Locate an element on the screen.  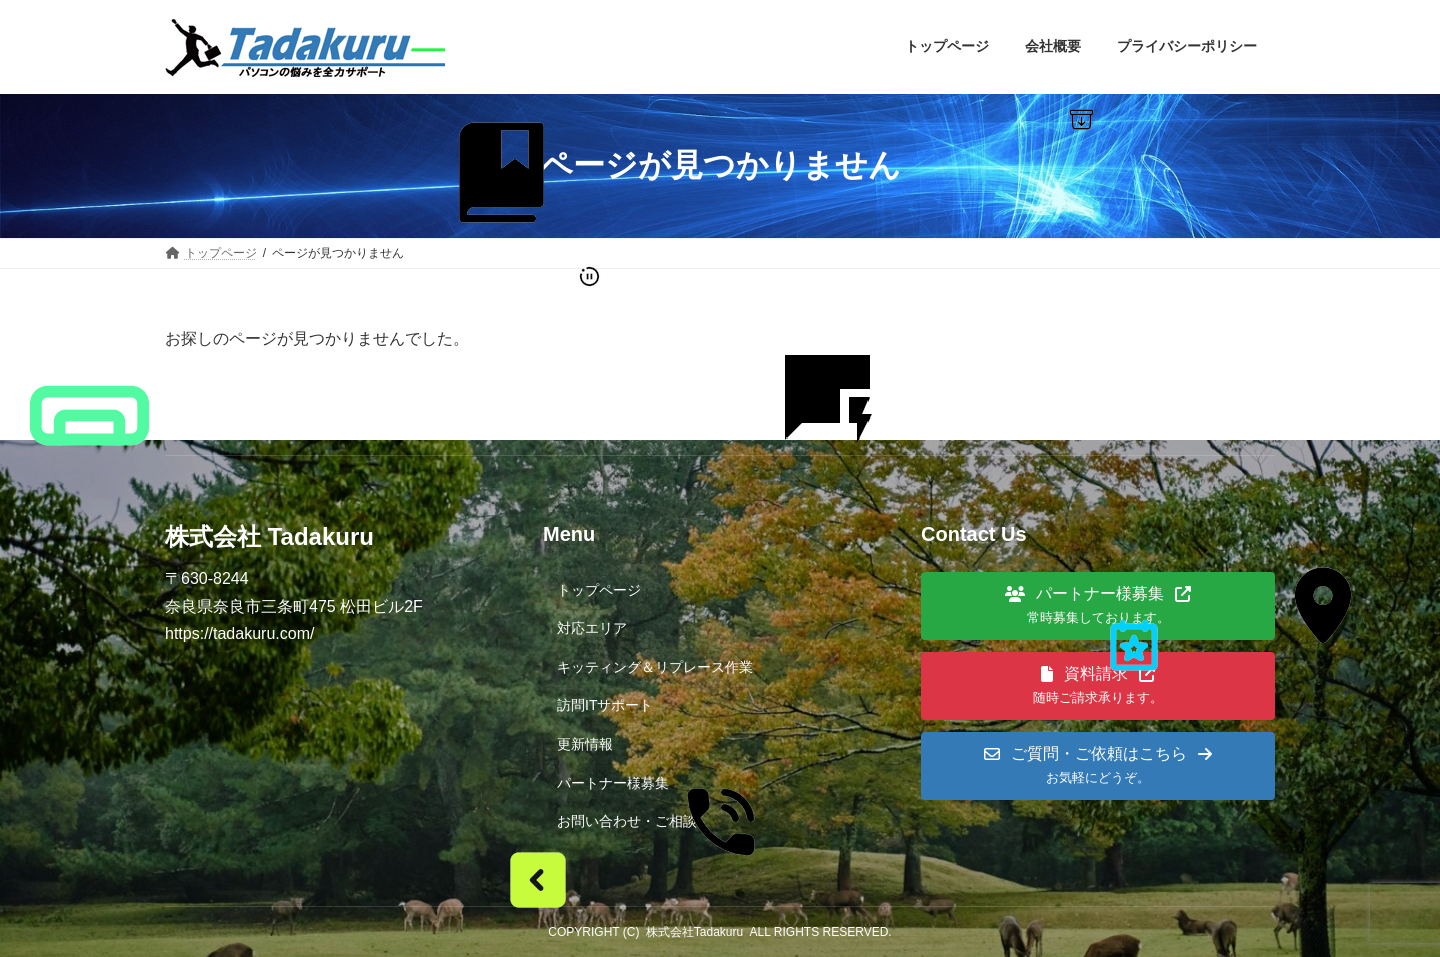
air conditioning is currently off or unavailable is located at coordinates (89, 415).